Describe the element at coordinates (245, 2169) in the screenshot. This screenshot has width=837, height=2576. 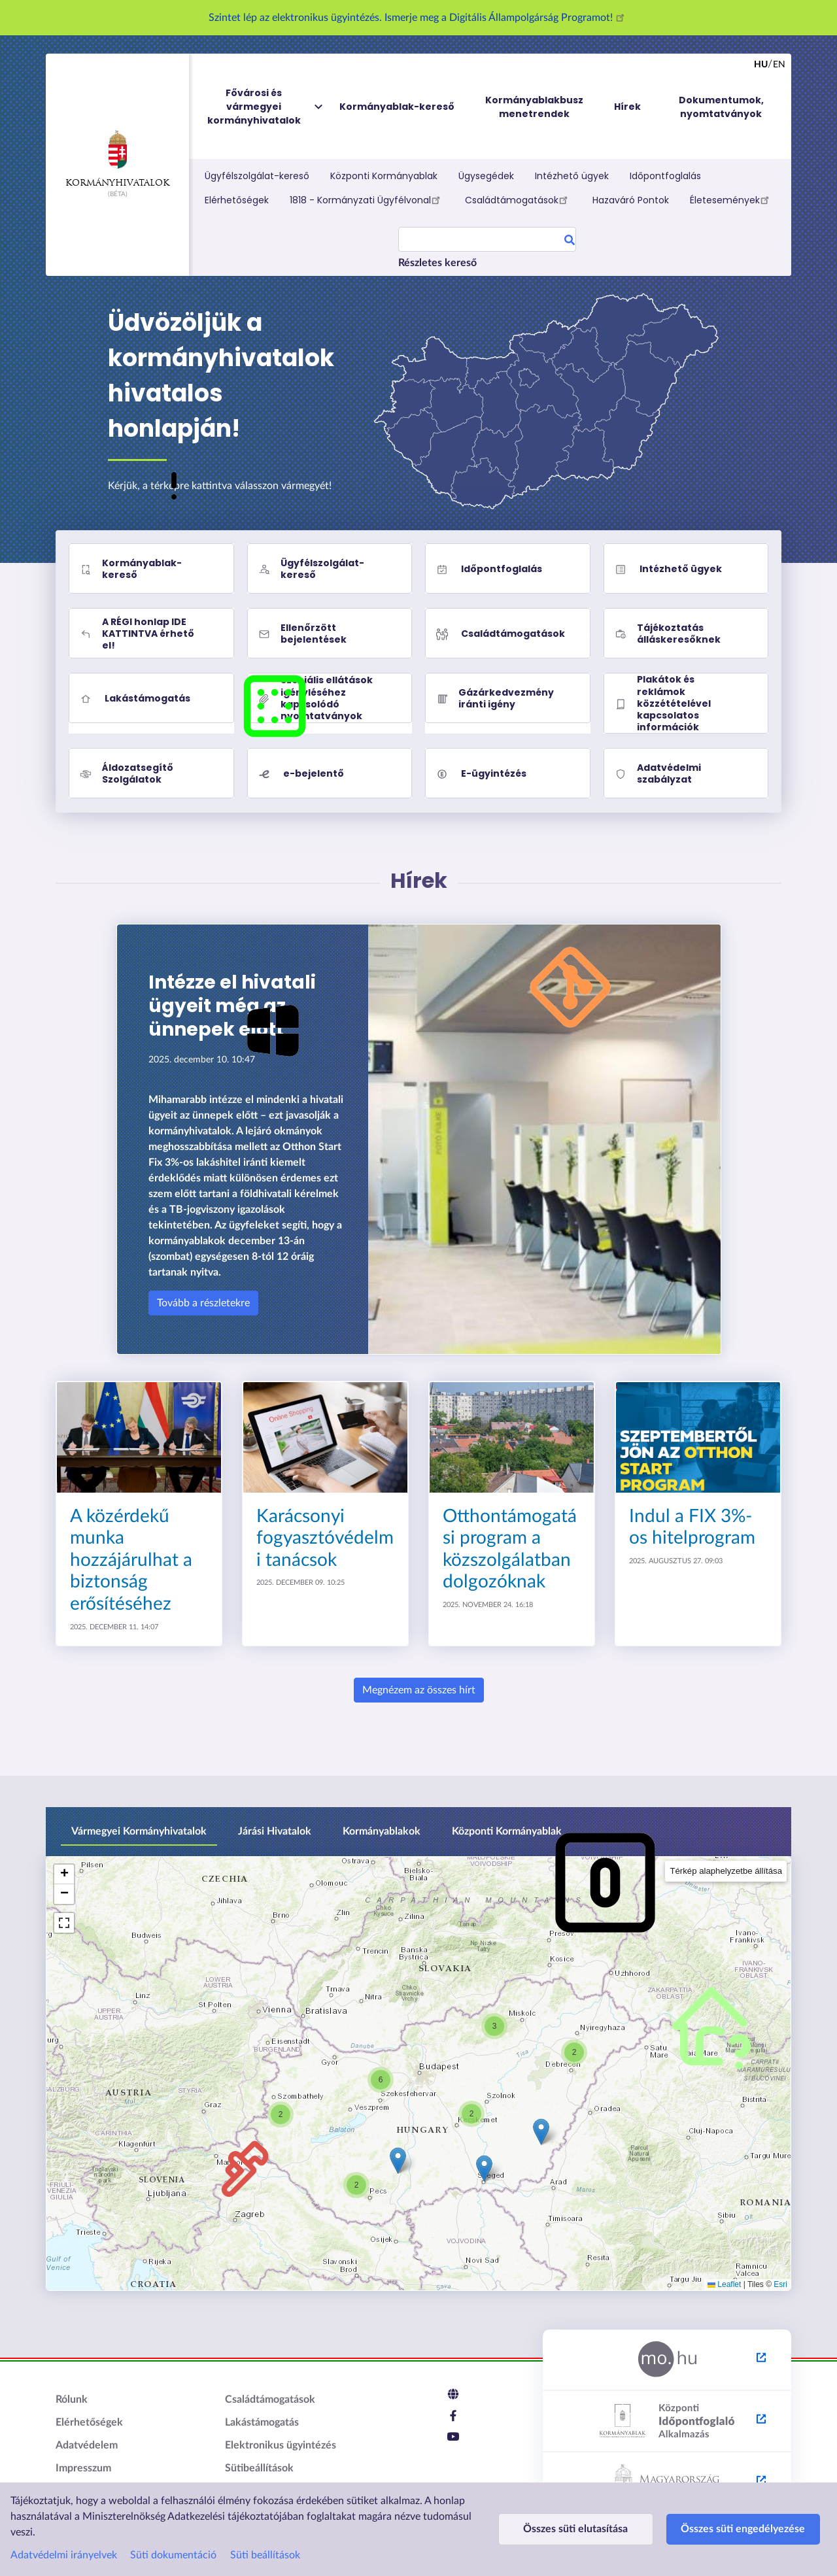
I see `access tools or settings` at that location.